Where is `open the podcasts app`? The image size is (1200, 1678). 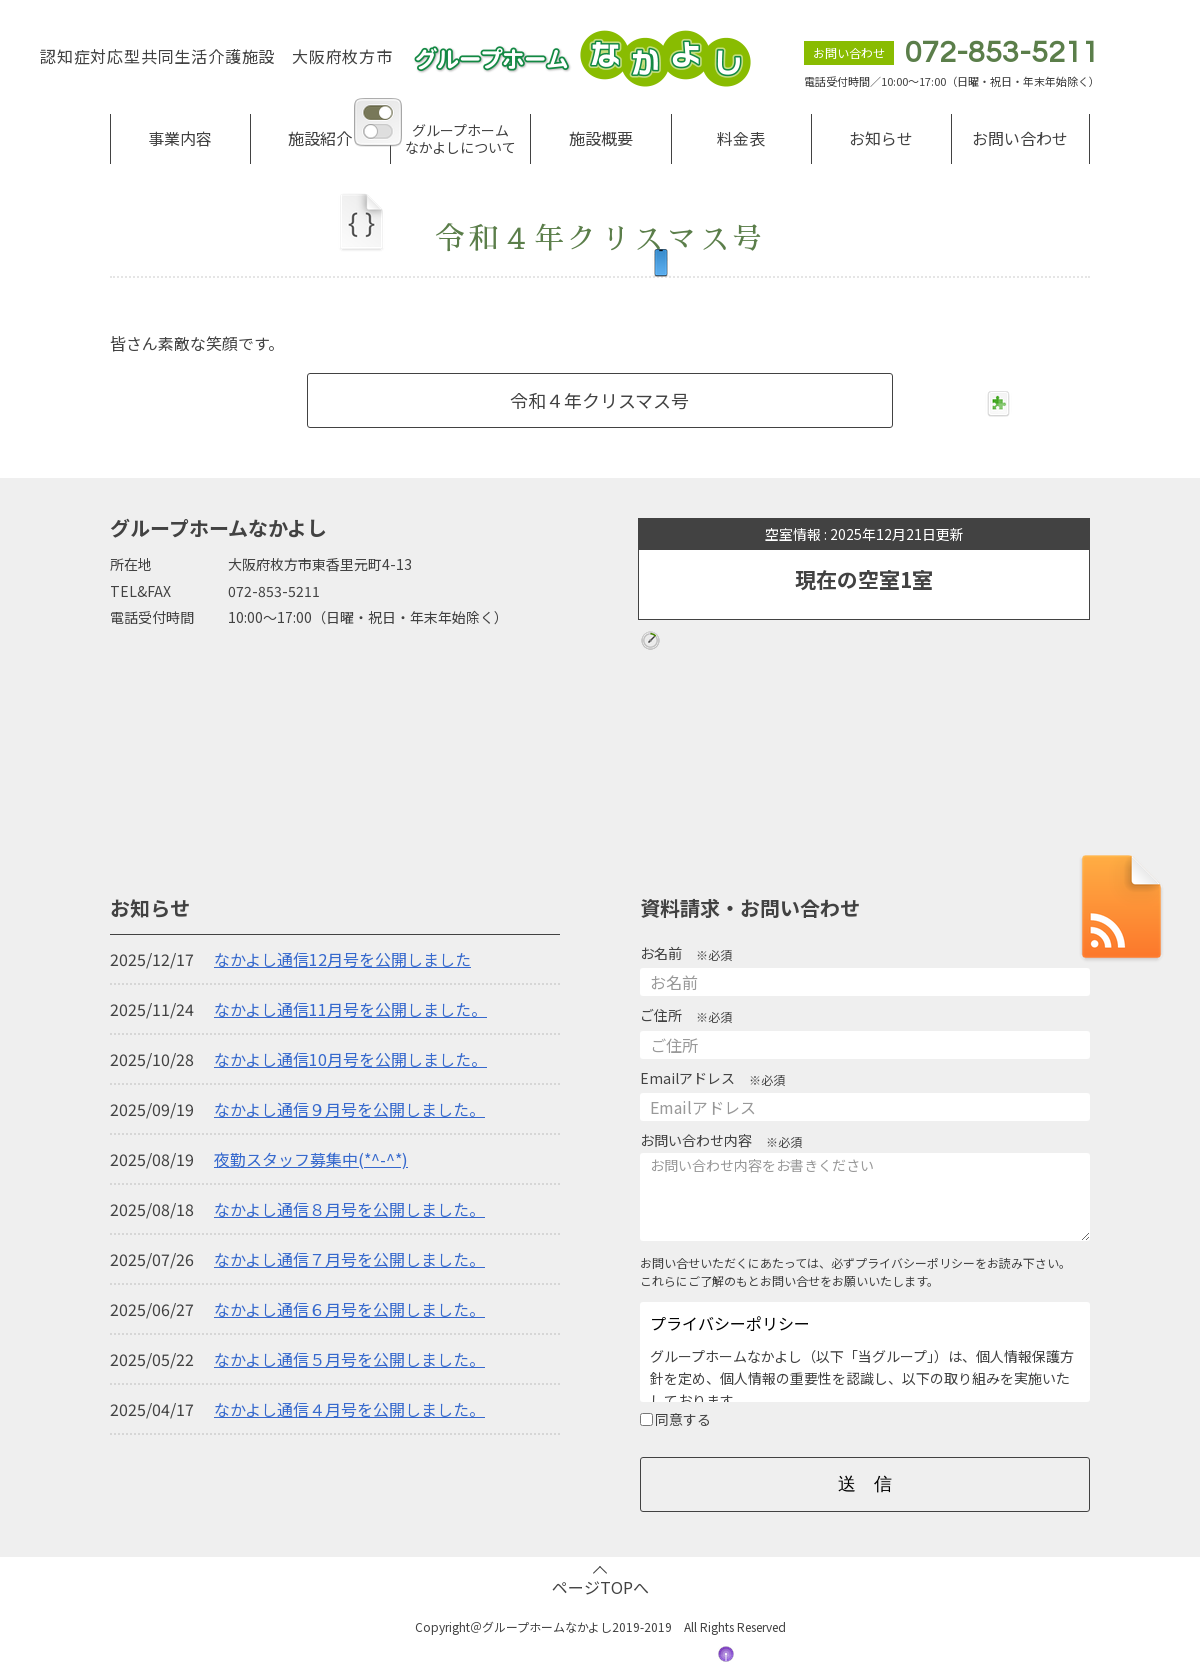 open the podcasts app is located at coordinates (726, 1654).